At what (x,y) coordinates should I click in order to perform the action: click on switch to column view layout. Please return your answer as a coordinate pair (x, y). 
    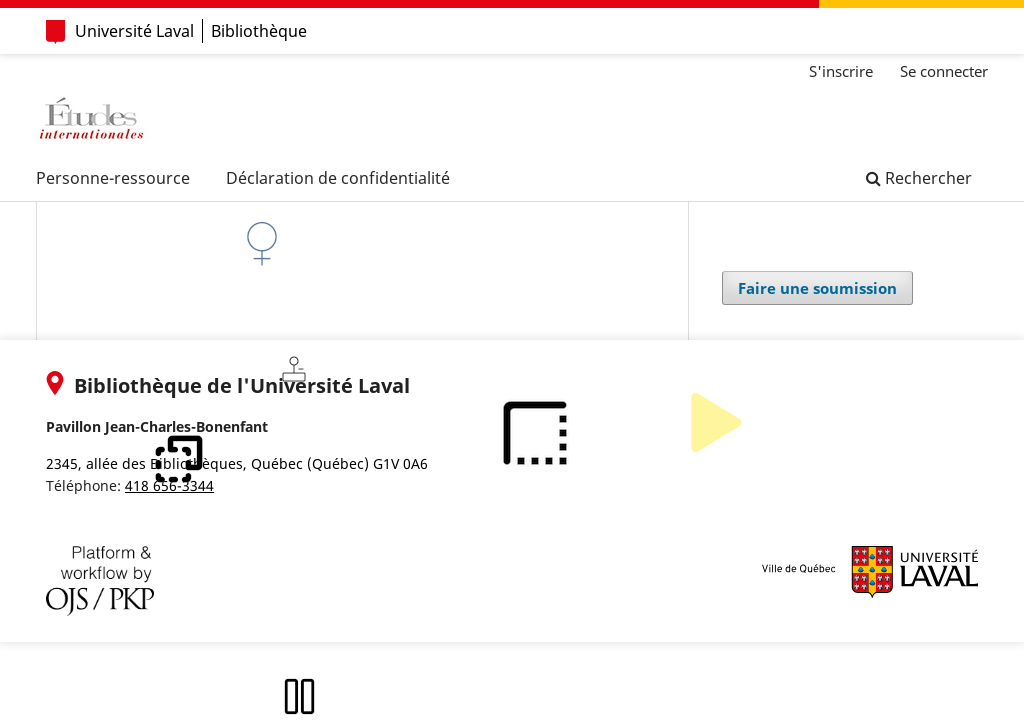
    Looking at the image, I should click on (299, 696).